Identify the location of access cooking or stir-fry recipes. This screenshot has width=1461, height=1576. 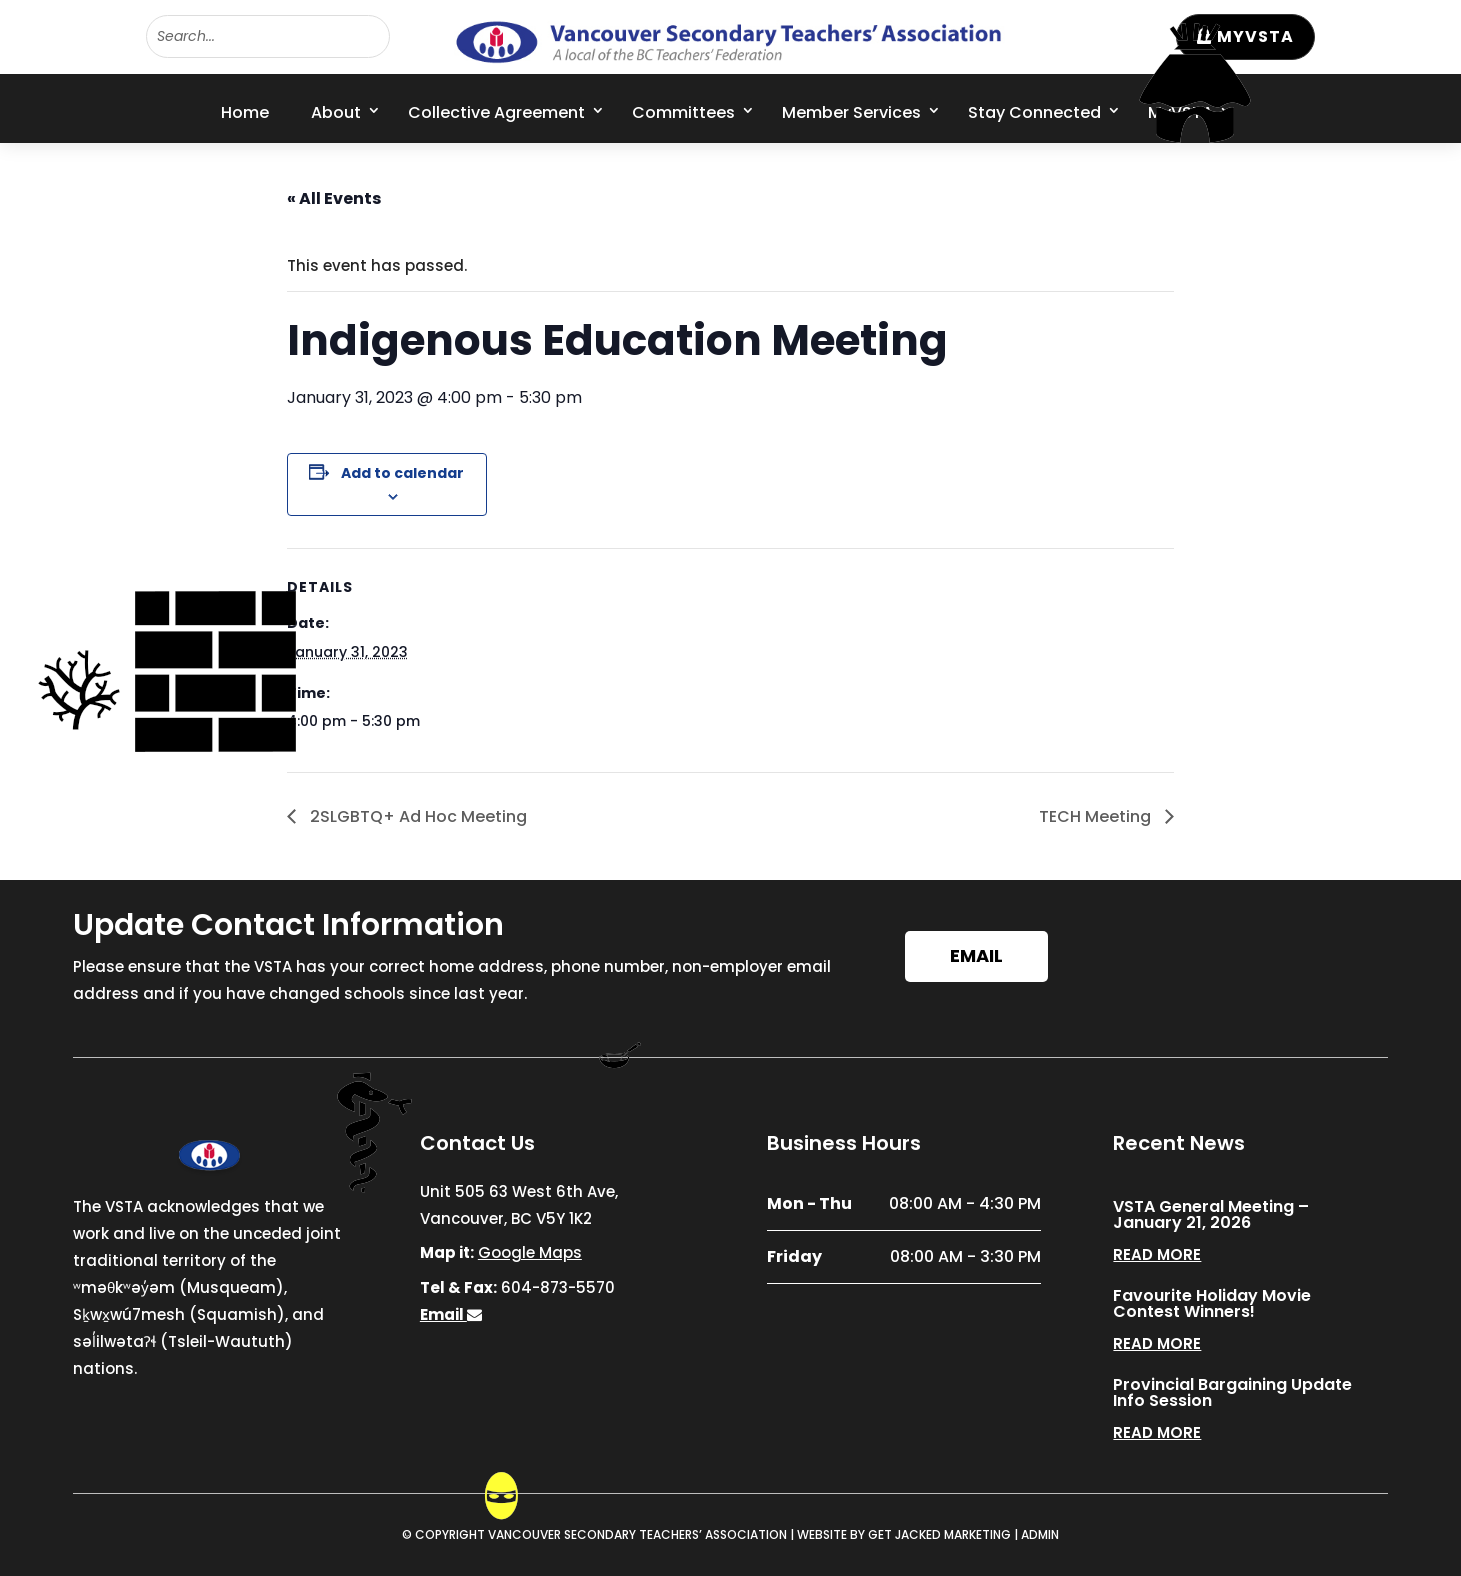
(620, 1054).